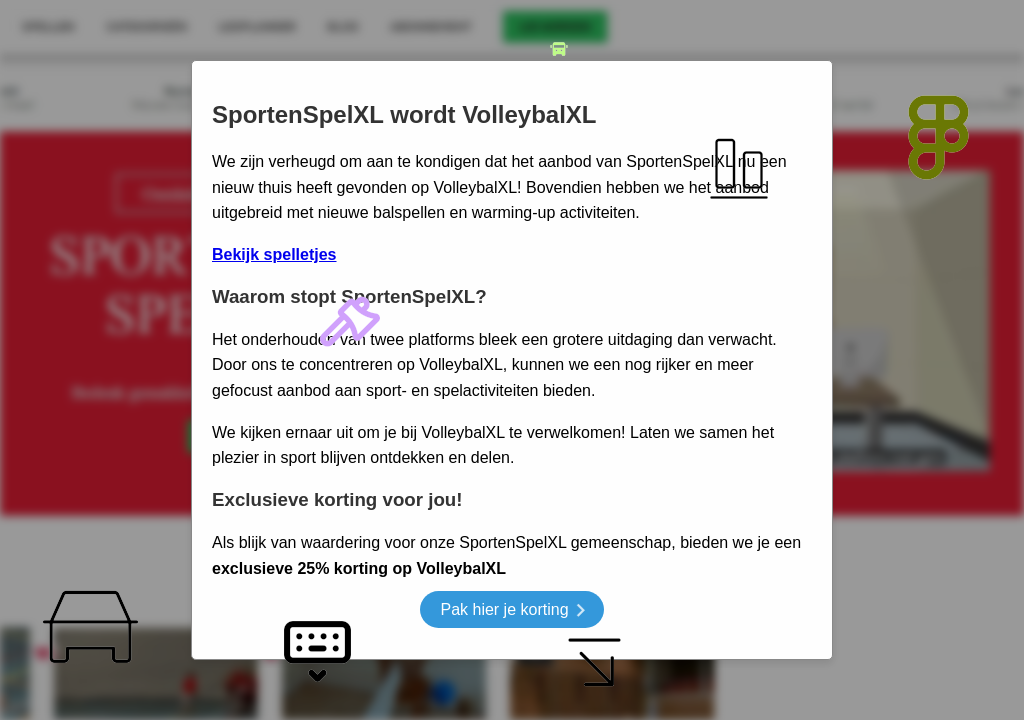 The height and width of the screenshot is (720, 1024). Describe the element at coordinates (594, 664) in the screenshot. I see `move item to bottom-right corner` at that location.